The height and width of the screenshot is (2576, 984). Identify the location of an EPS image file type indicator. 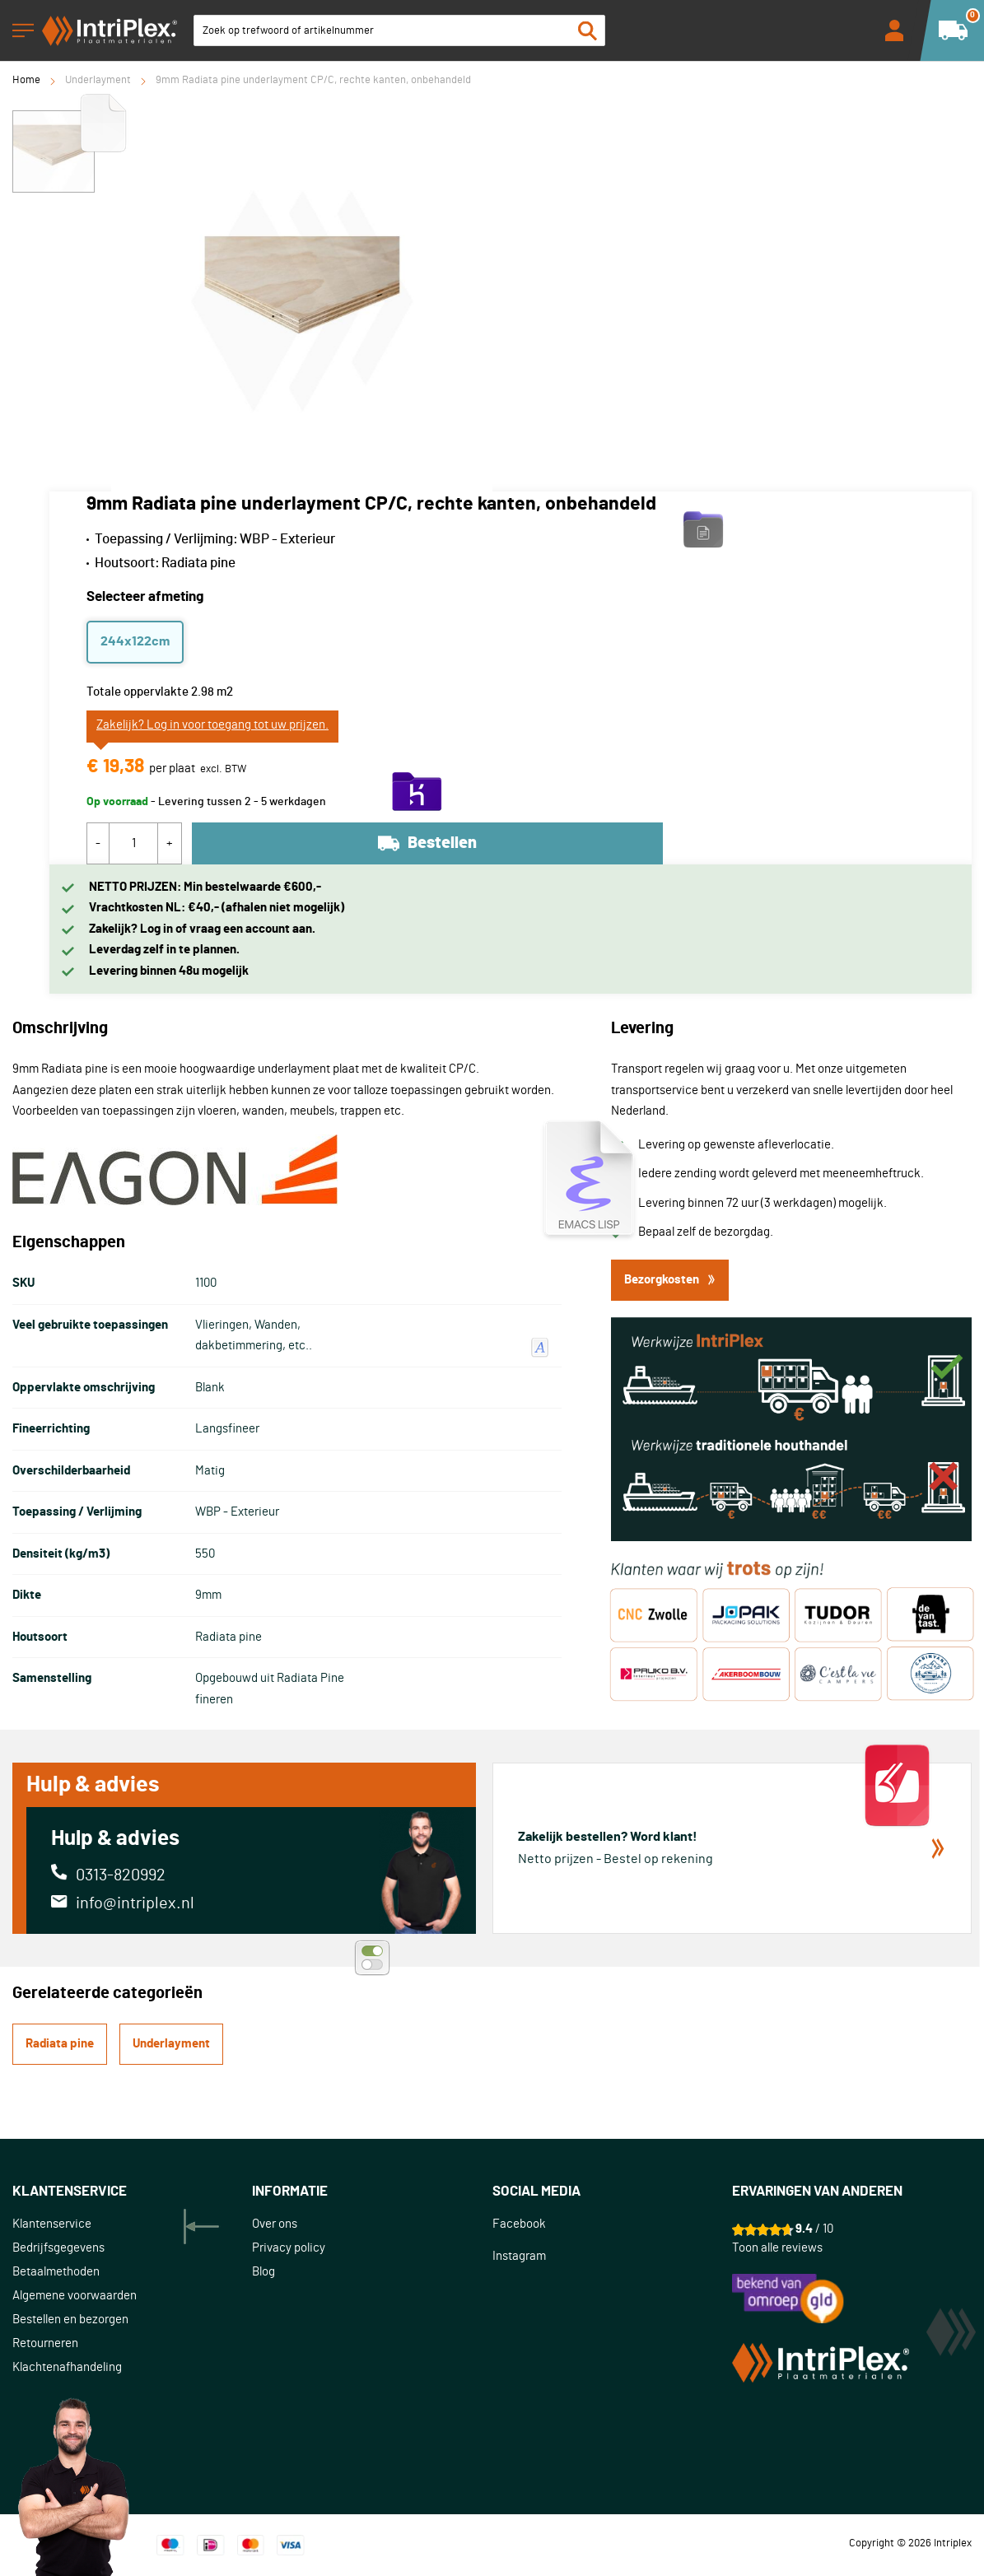
(897, 1785).